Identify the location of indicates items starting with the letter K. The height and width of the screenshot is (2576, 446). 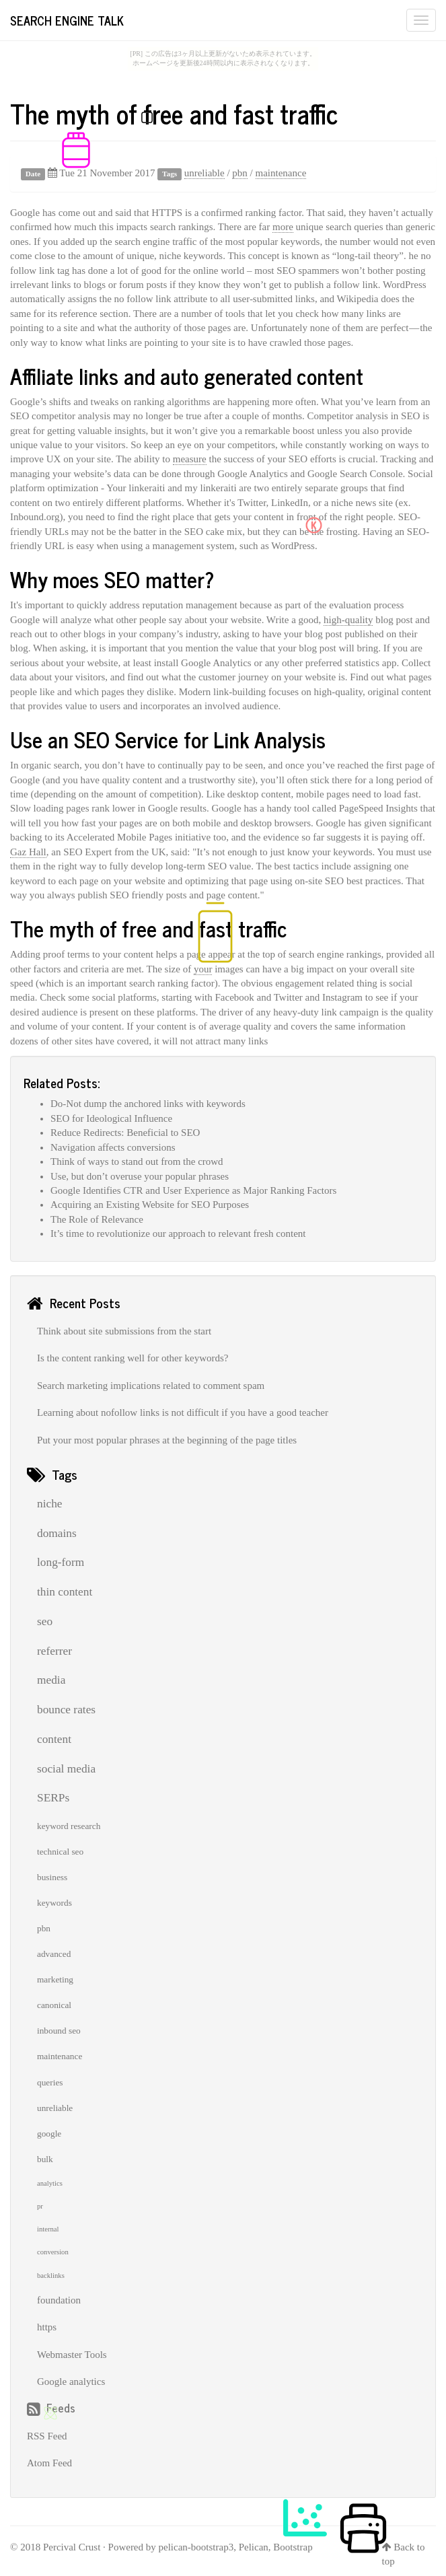
(313, 525).